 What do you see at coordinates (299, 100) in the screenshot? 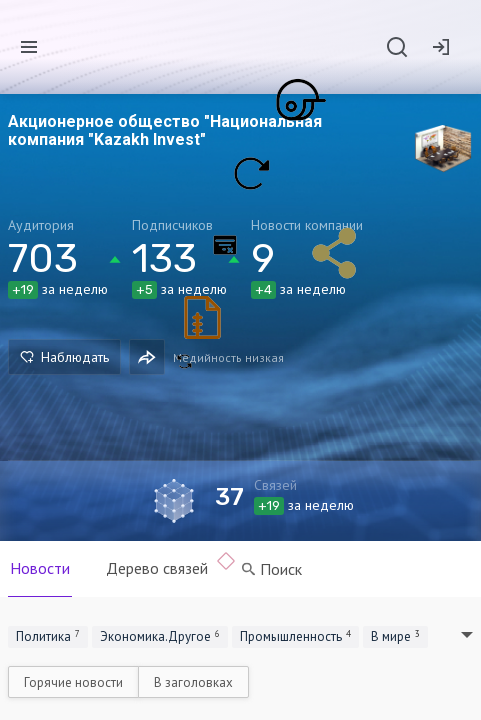
I see `access baseball or sports settings` at bounding box center [299, 100].